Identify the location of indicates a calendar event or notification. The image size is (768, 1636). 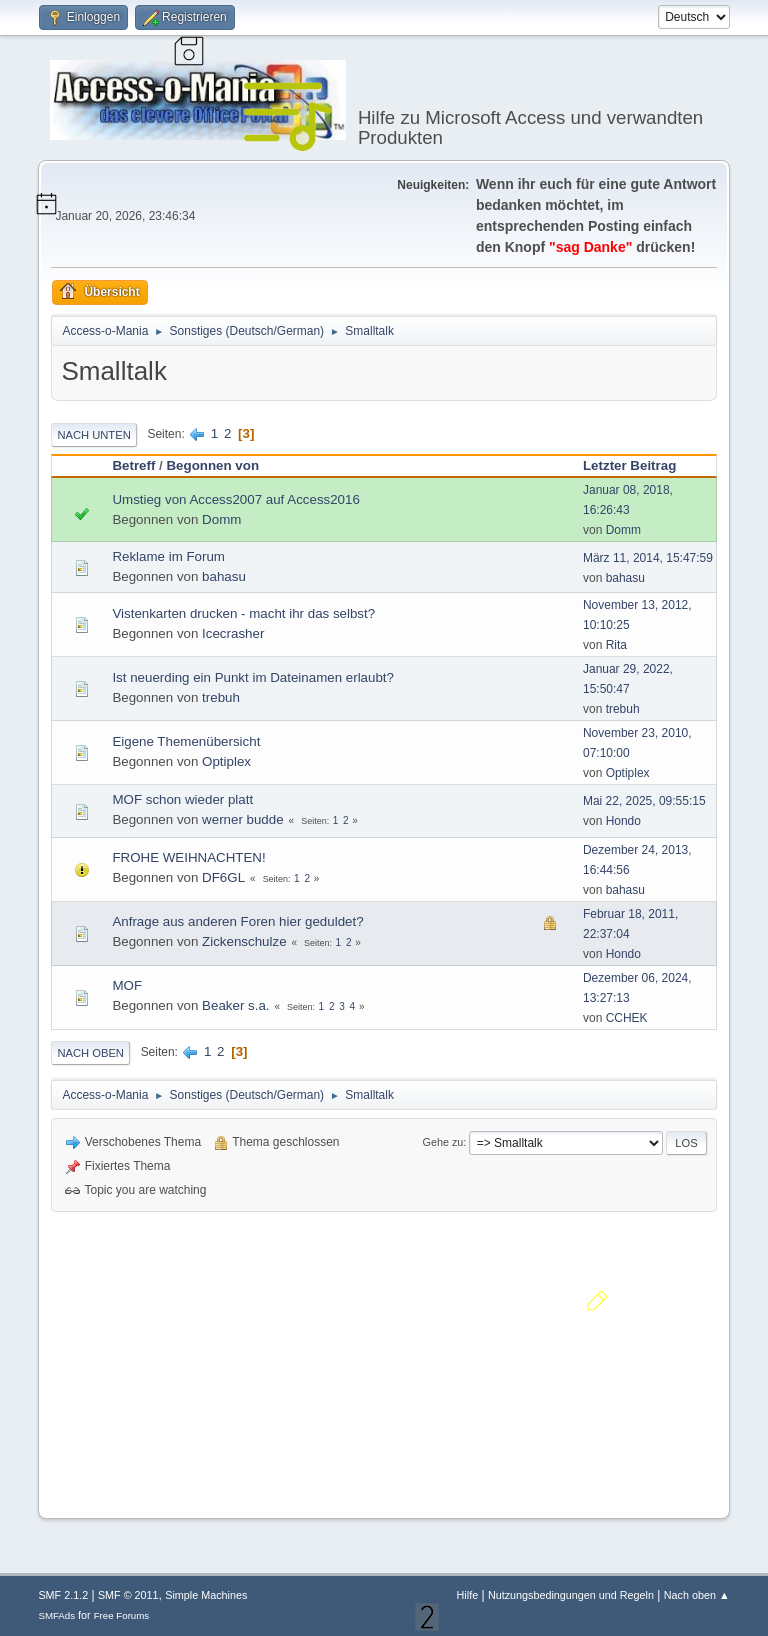
(46, 204).